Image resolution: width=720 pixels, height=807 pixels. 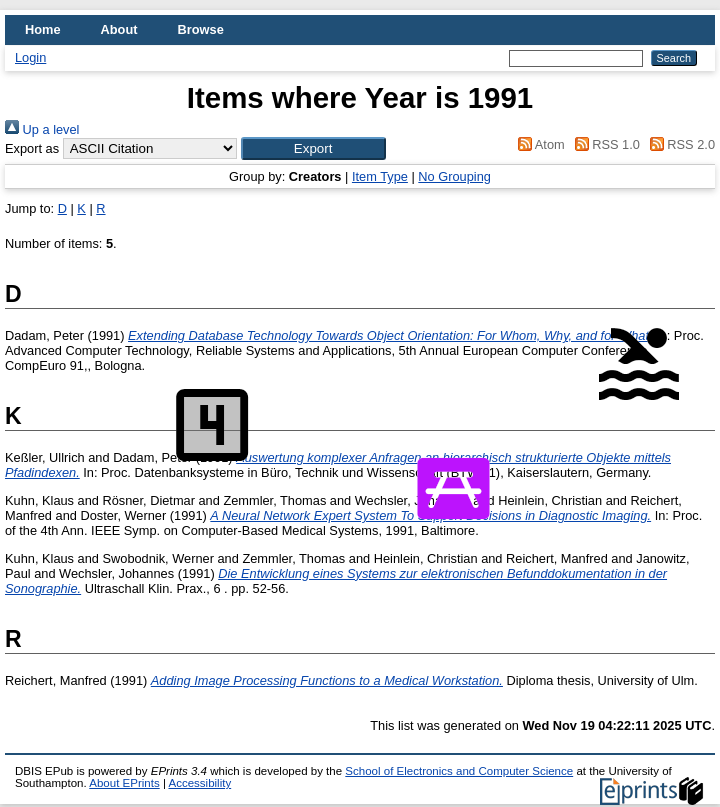 I want to click on select image filter or effect number 4, so click(x=212, y=425).